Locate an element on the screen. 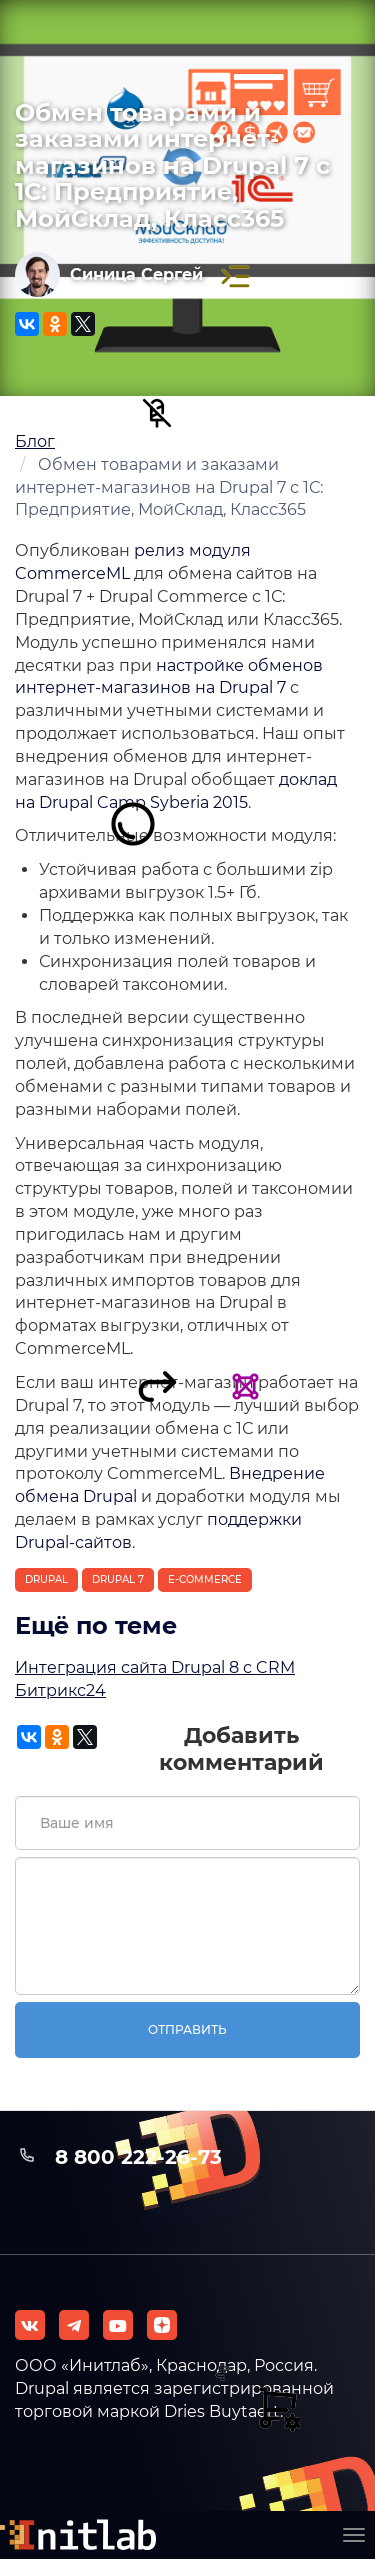  ice cream unavailable or sold out is located at coordinates (157, 413).